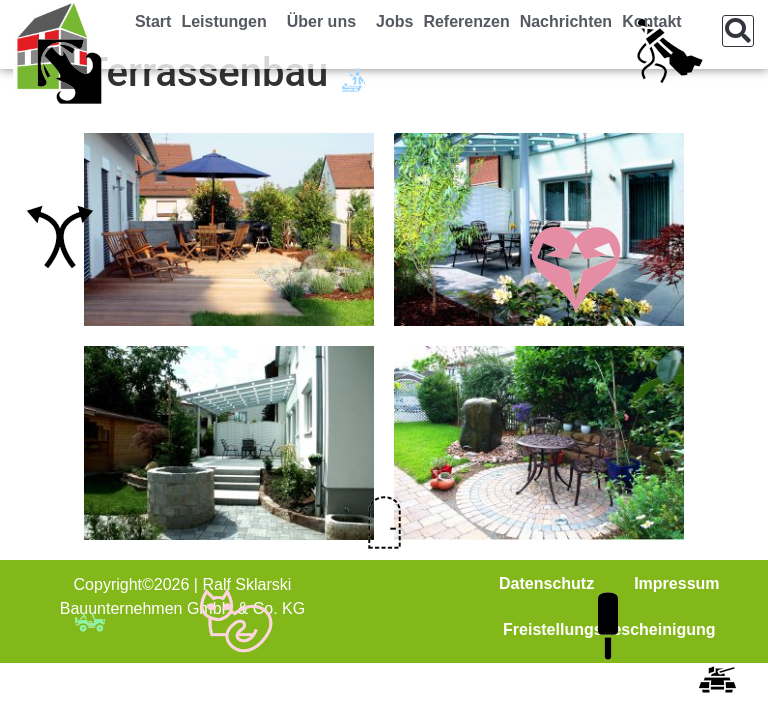  Describe the element at coordinates (354, 80) in the screenshot. I see `view the magician tarot card` at that location.